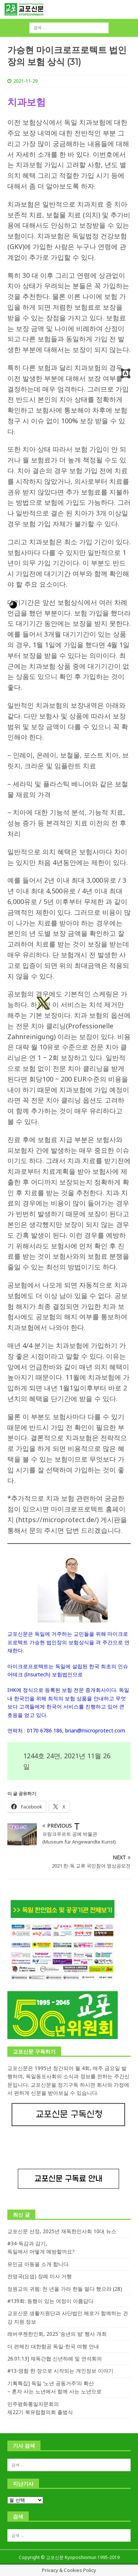  Describe the element at coordinates (13, 605) in the screenshot. I see `indicates 70% progress or completion` at that location.